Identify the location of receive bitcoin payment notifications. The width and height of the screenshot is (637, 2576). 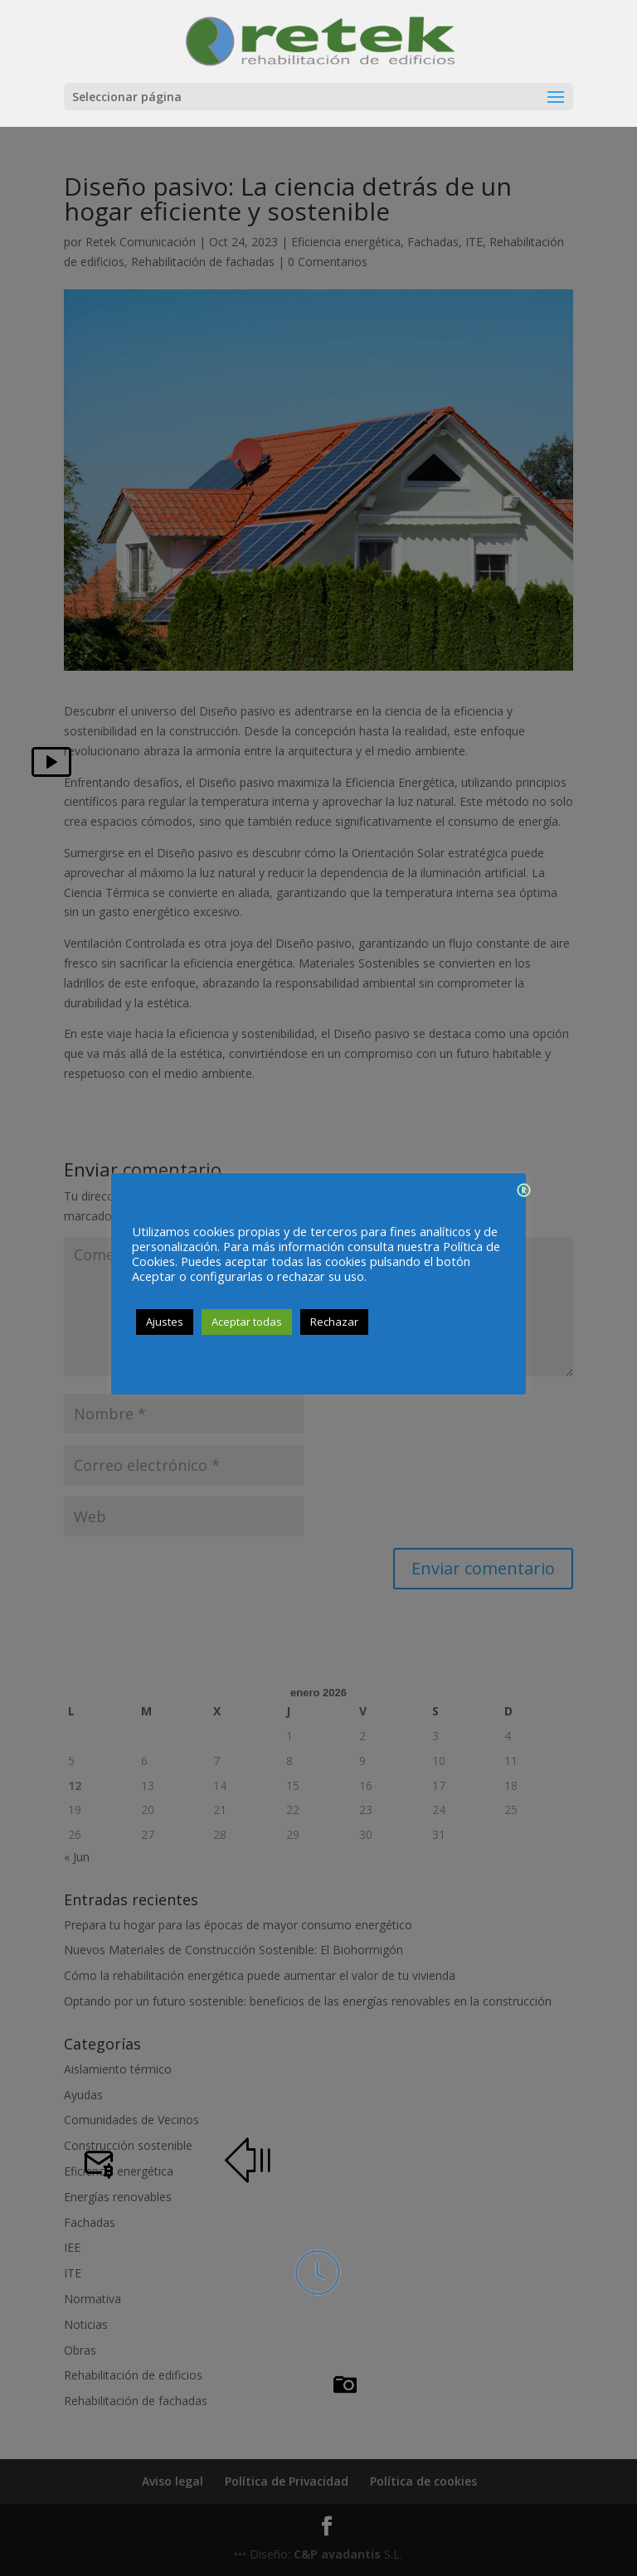
(99, 2162).